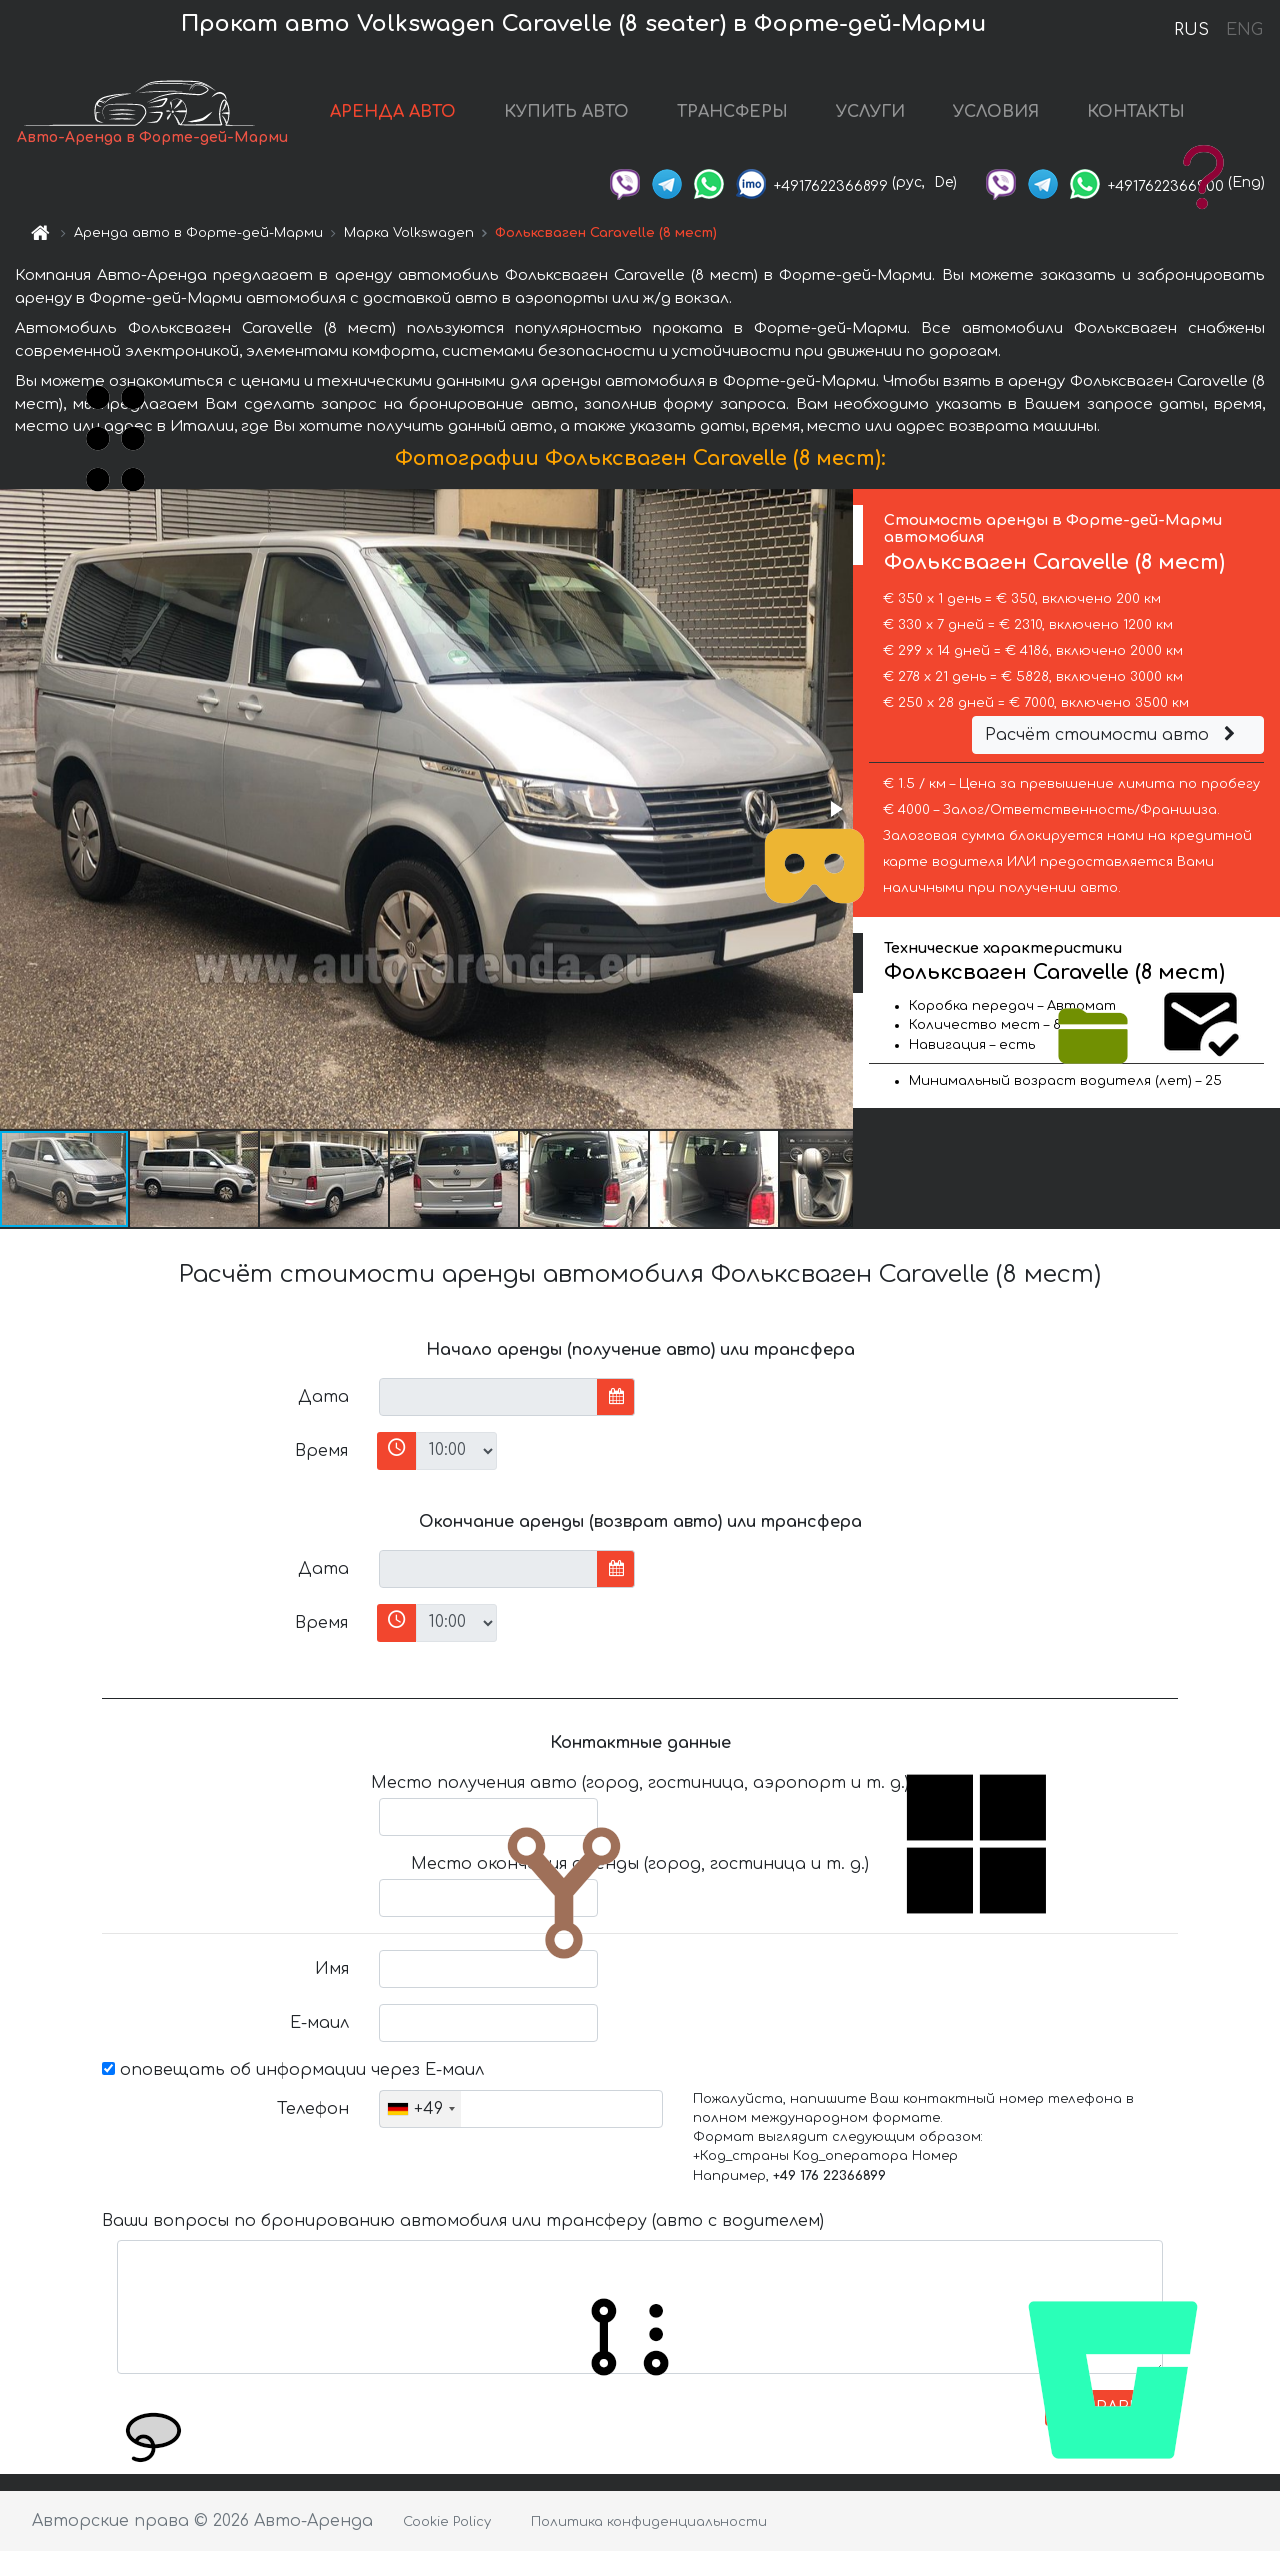 This screenshot has height=2551, width=1280. What do you see at coordinates (814, 863) in the screenshot?
I see `access virtual reality or VR mode` at bounding box center [814, 863].